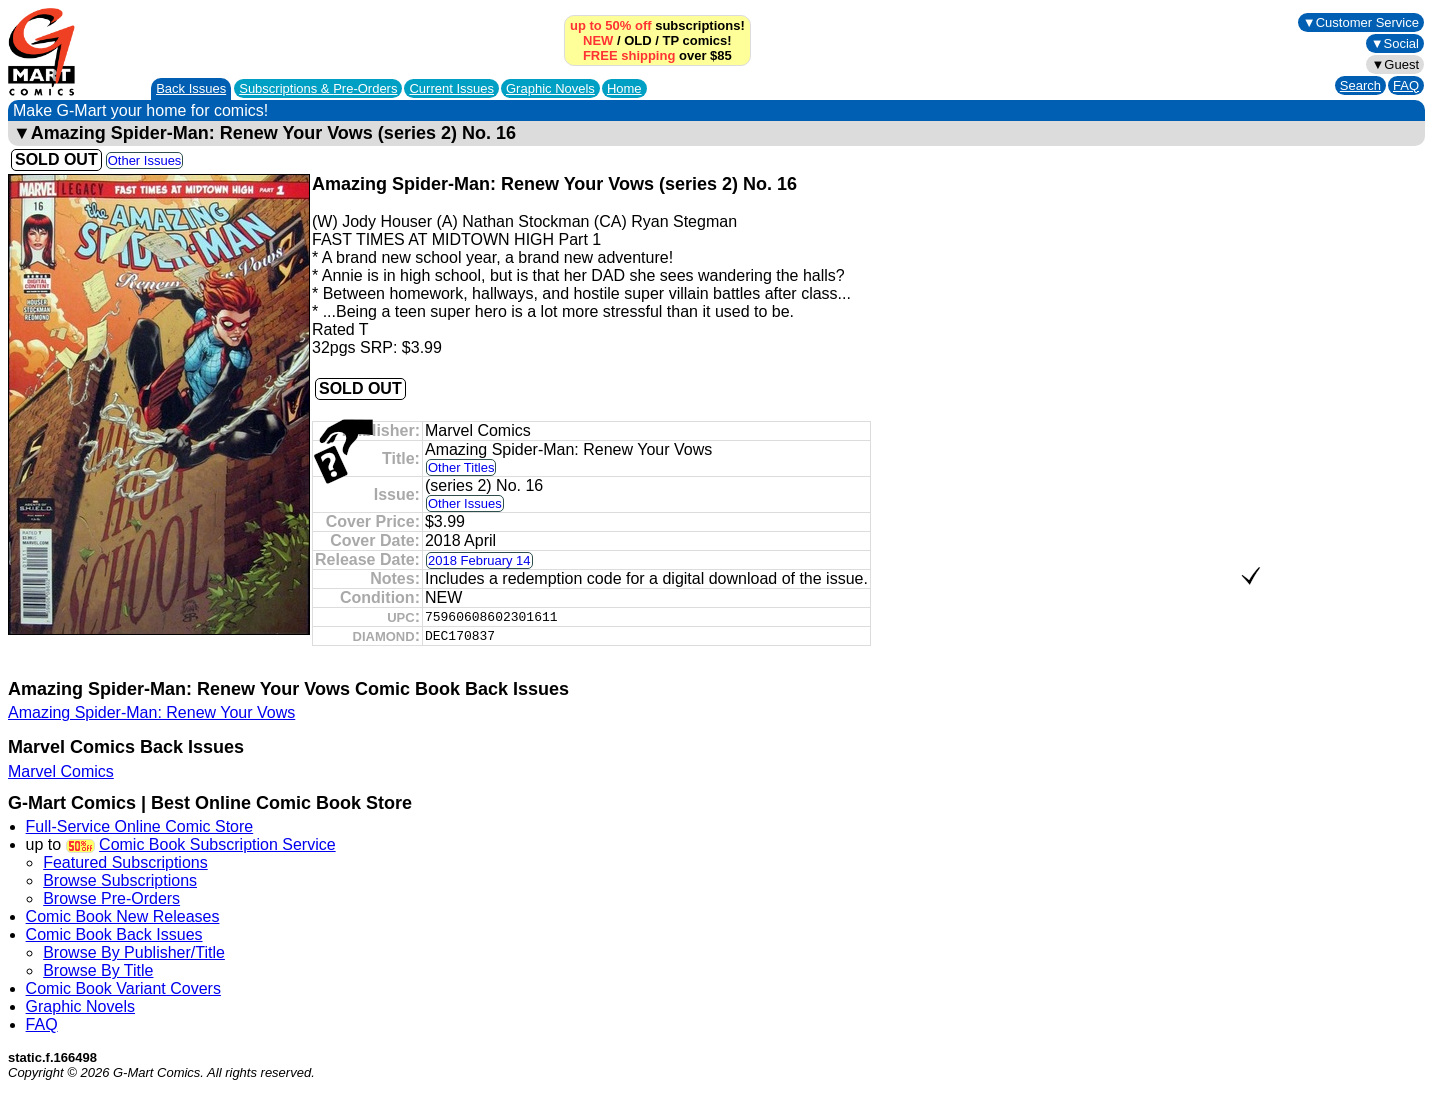 The image size is (1433, 1096). What do you see at coordinates (343, 451) in the screenshot?
I see `draw a random card from the deck` at bounding box center [343, 451].